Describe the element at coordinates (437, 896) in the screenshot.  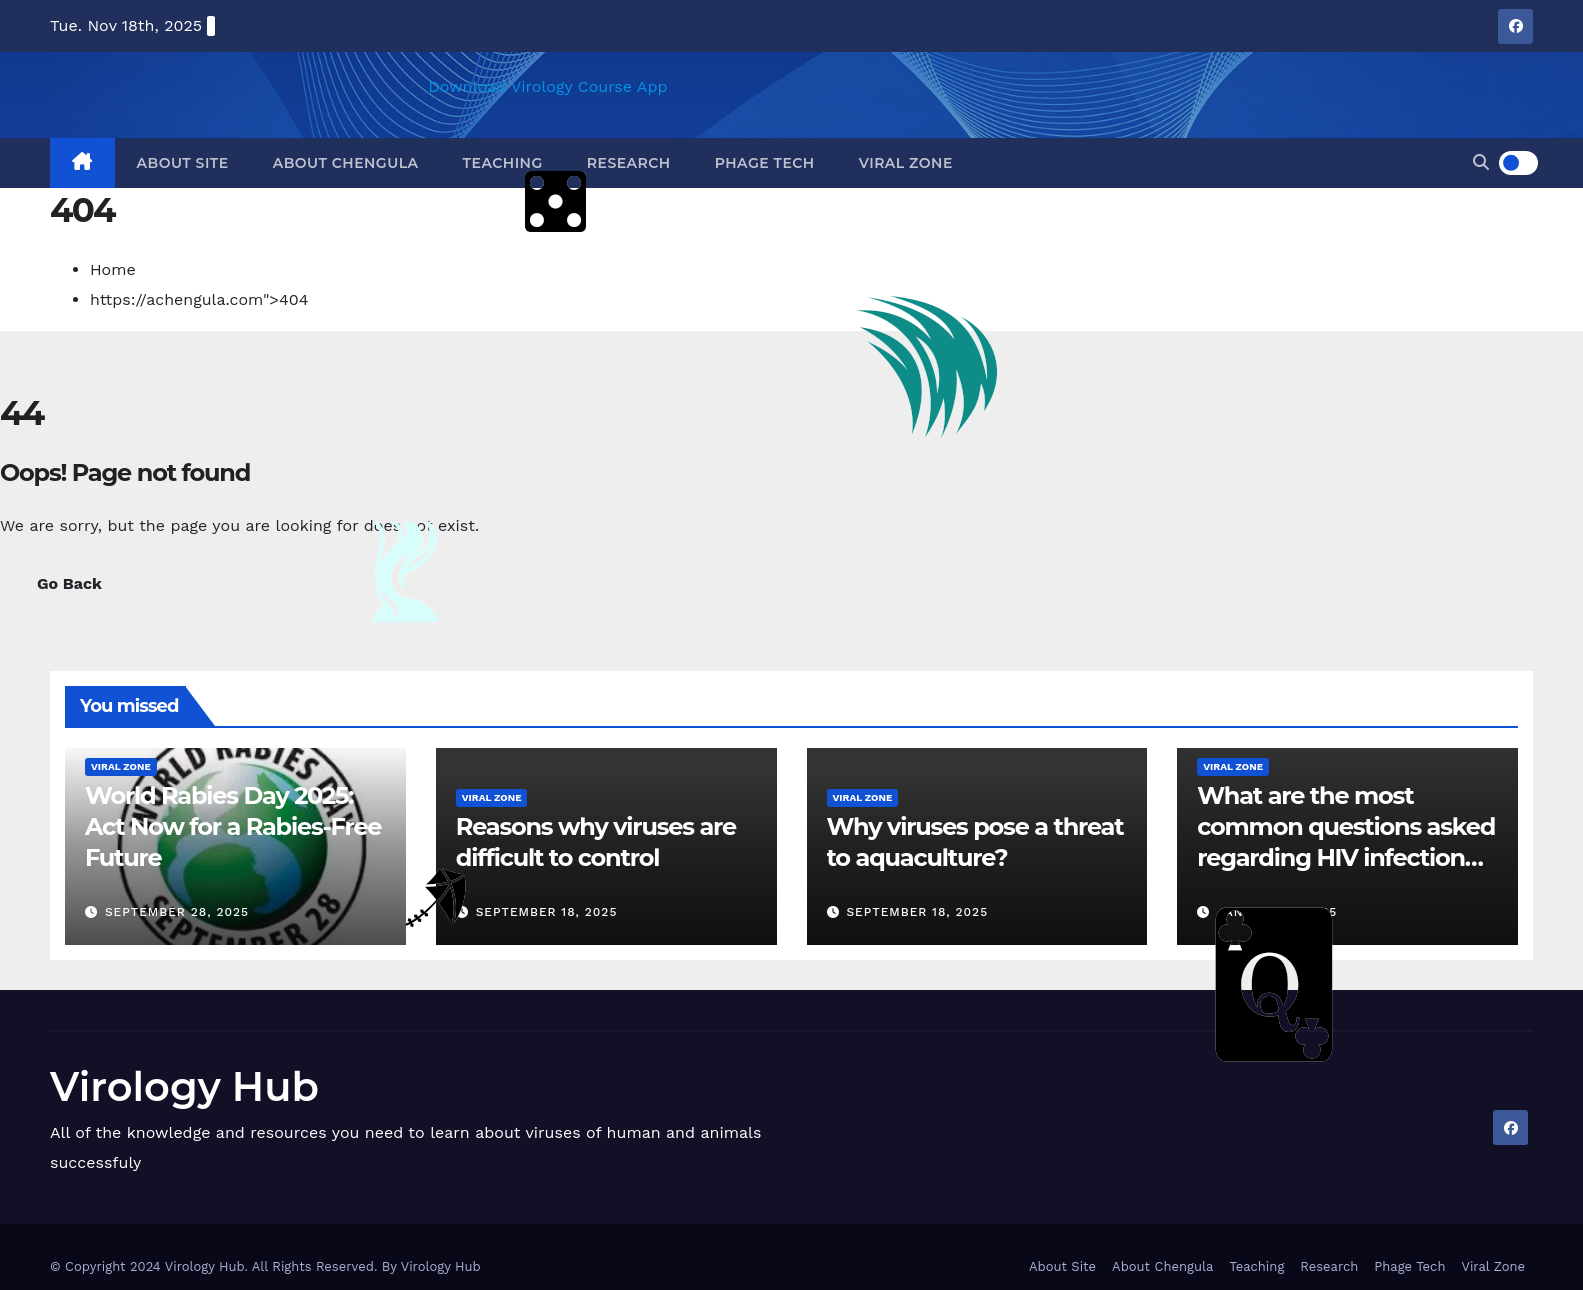
I see `kite flying game or activity` at that location.